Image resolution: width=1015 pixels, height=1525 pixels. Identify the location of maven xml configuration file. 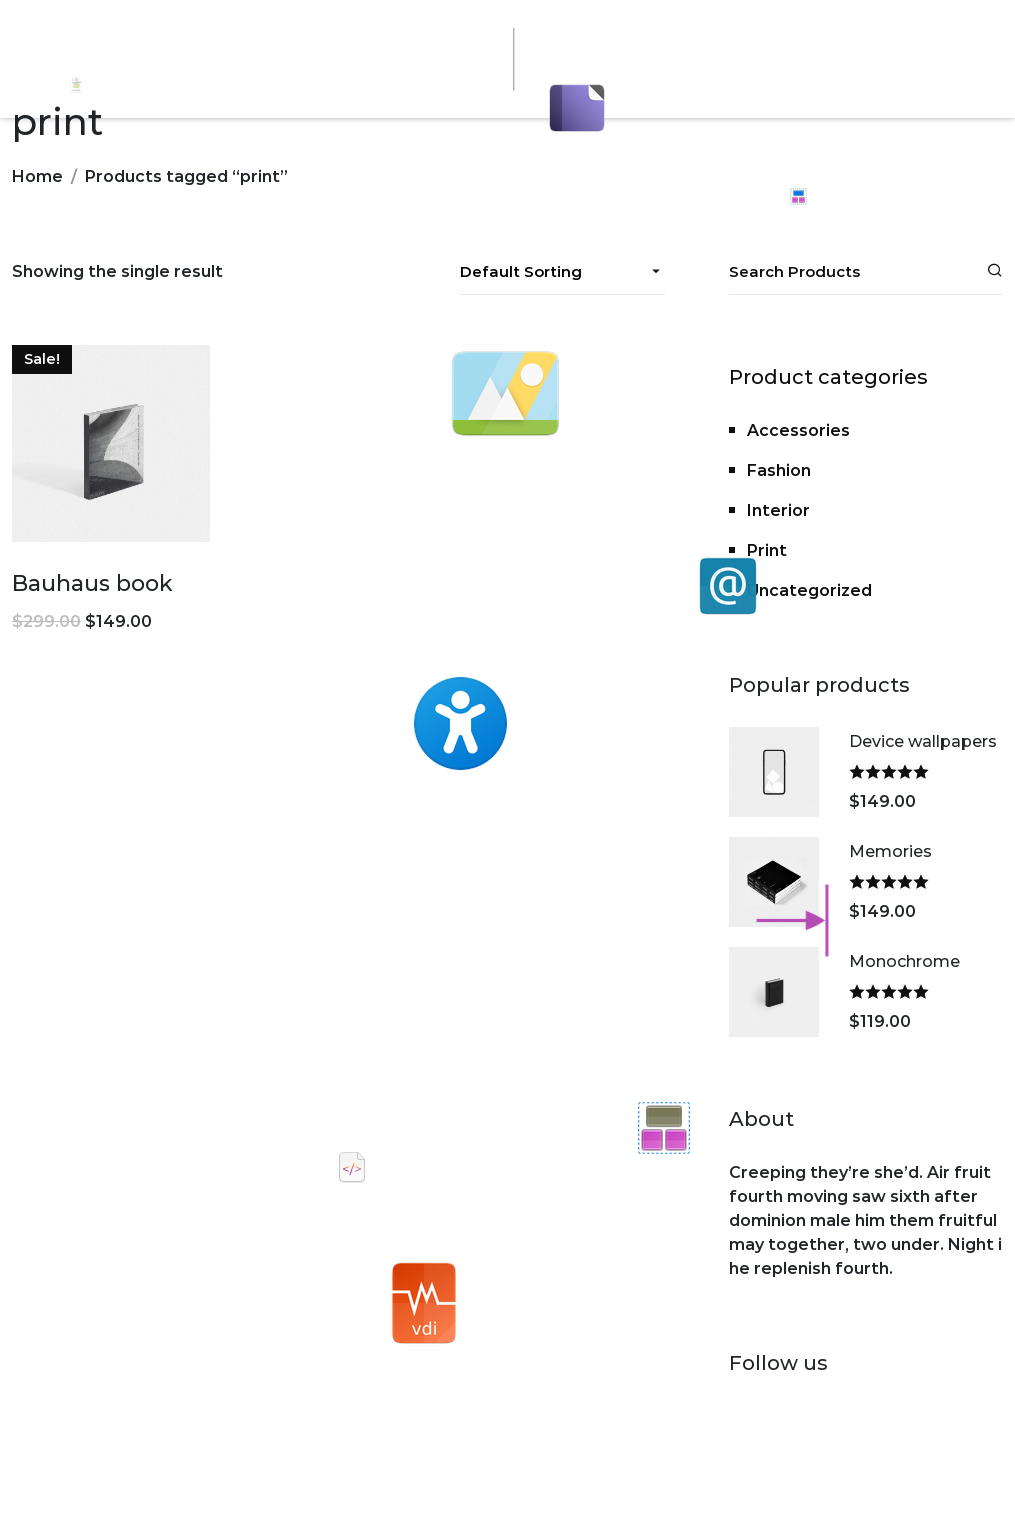
(352, 1167).